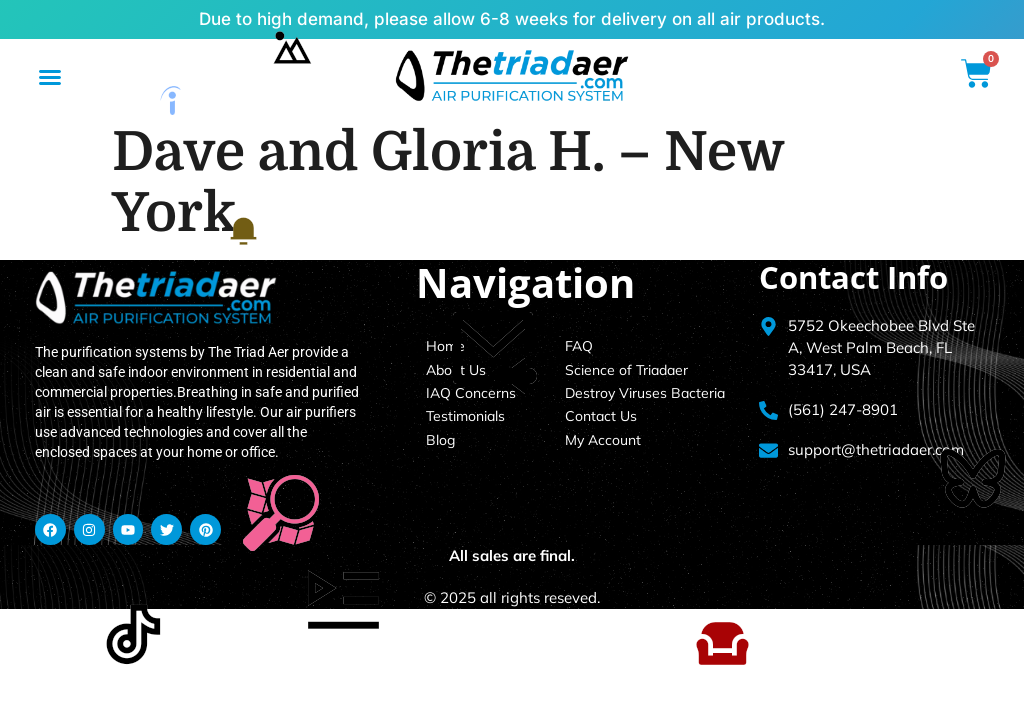  What do you see at coordinates (170, 100) in the screenshot?
I see `open the Indeed job search app` at bounding box center [170, 100].